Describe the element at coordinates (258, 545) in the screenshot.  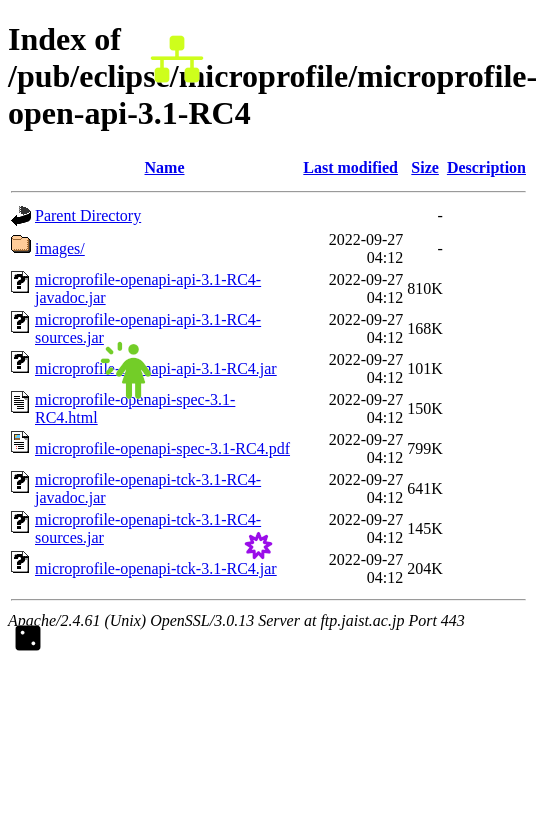
I see `represents the Bahá'í faith symbol` at that location.